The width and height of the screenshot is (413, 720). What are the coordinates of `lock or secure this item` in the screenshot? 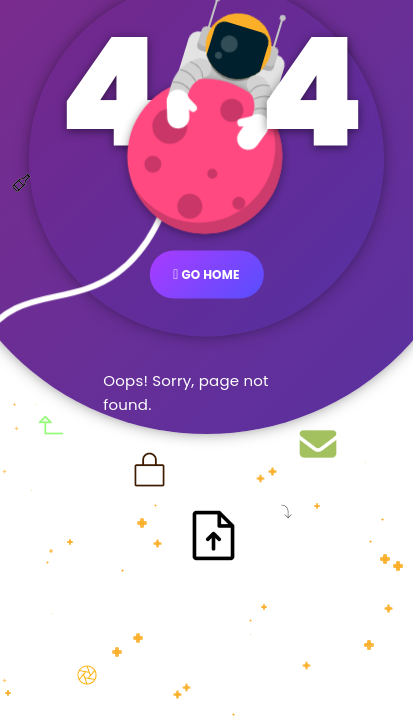 It's located at (149, 471).